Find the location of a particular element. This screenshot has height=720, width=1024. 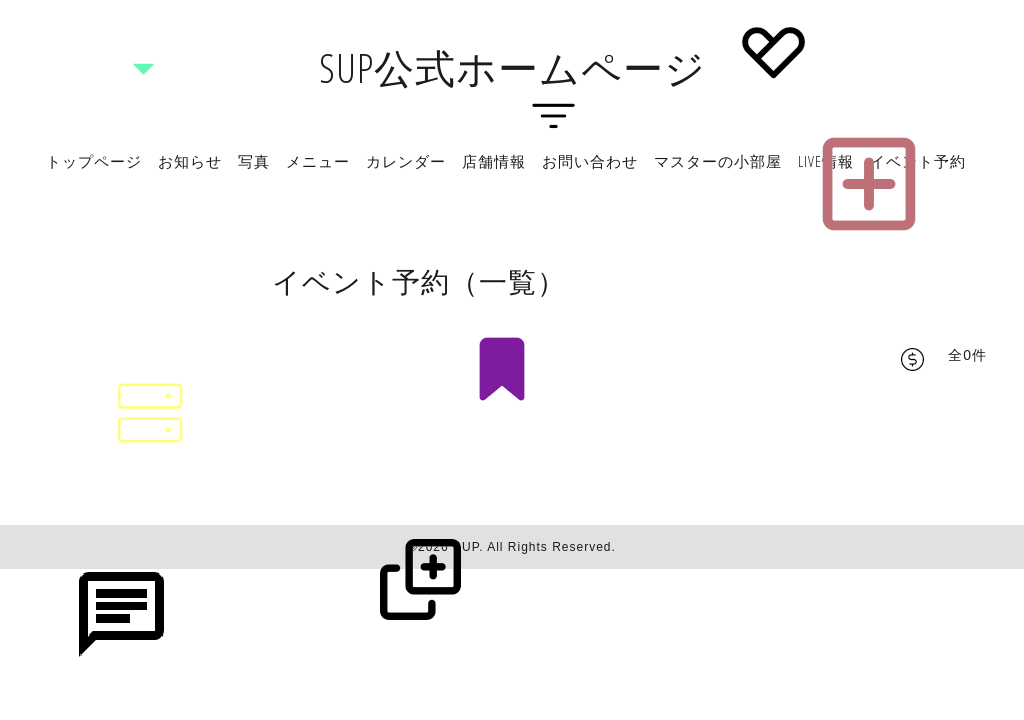

add a new file to the diff is located at coordinates (869, 184).